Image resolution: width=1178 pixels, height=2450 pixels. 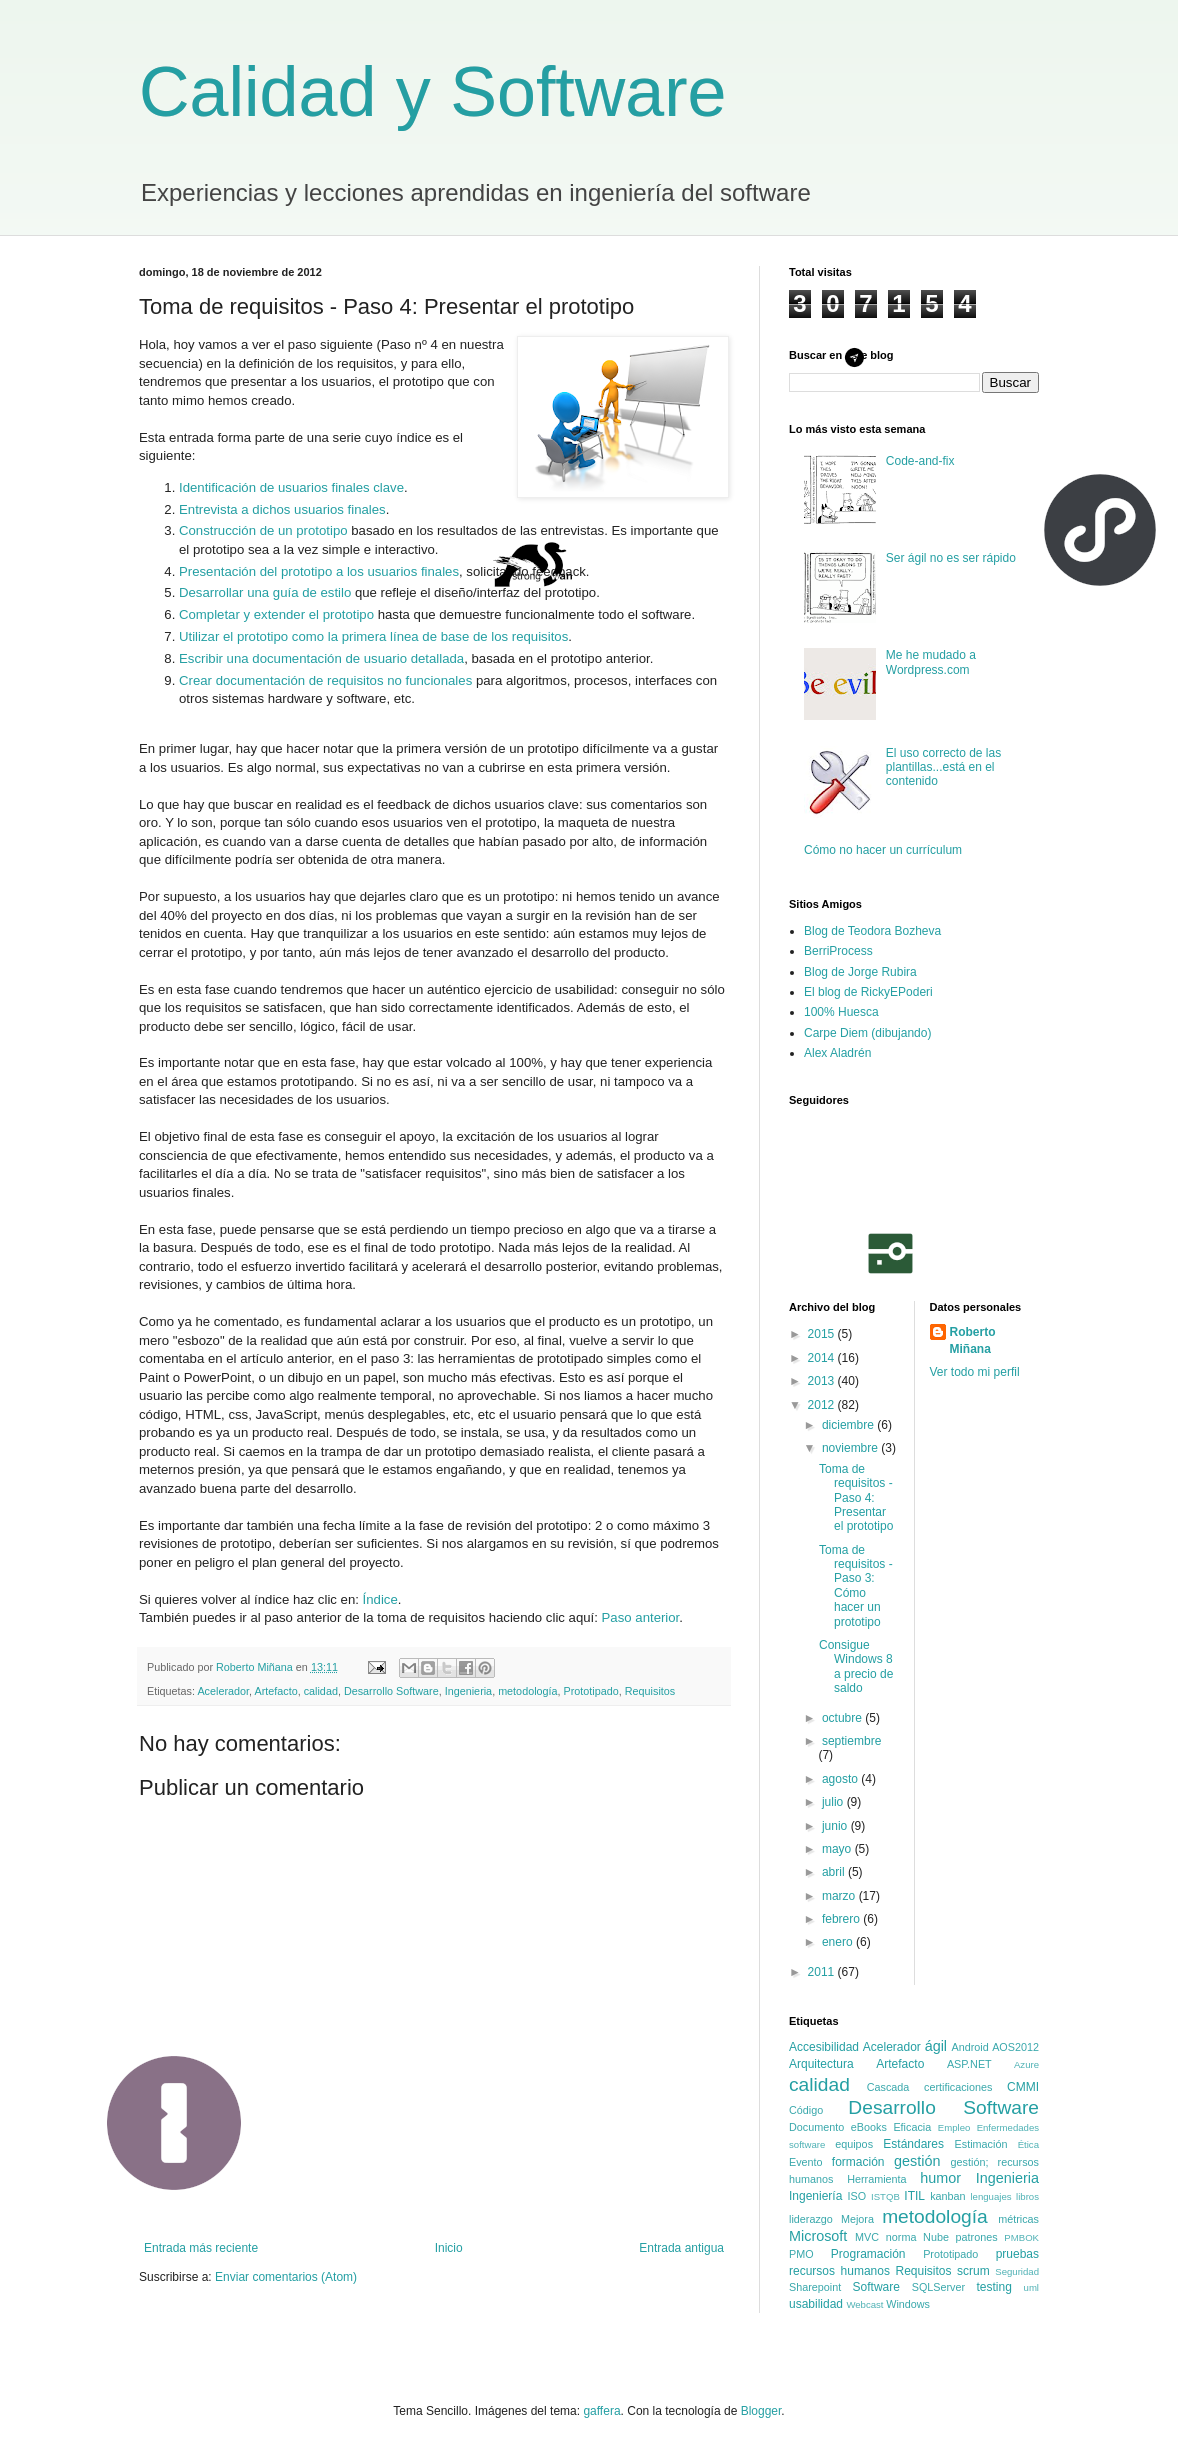 I want to click on open wechat mini program, so click(x=1100, y=530).